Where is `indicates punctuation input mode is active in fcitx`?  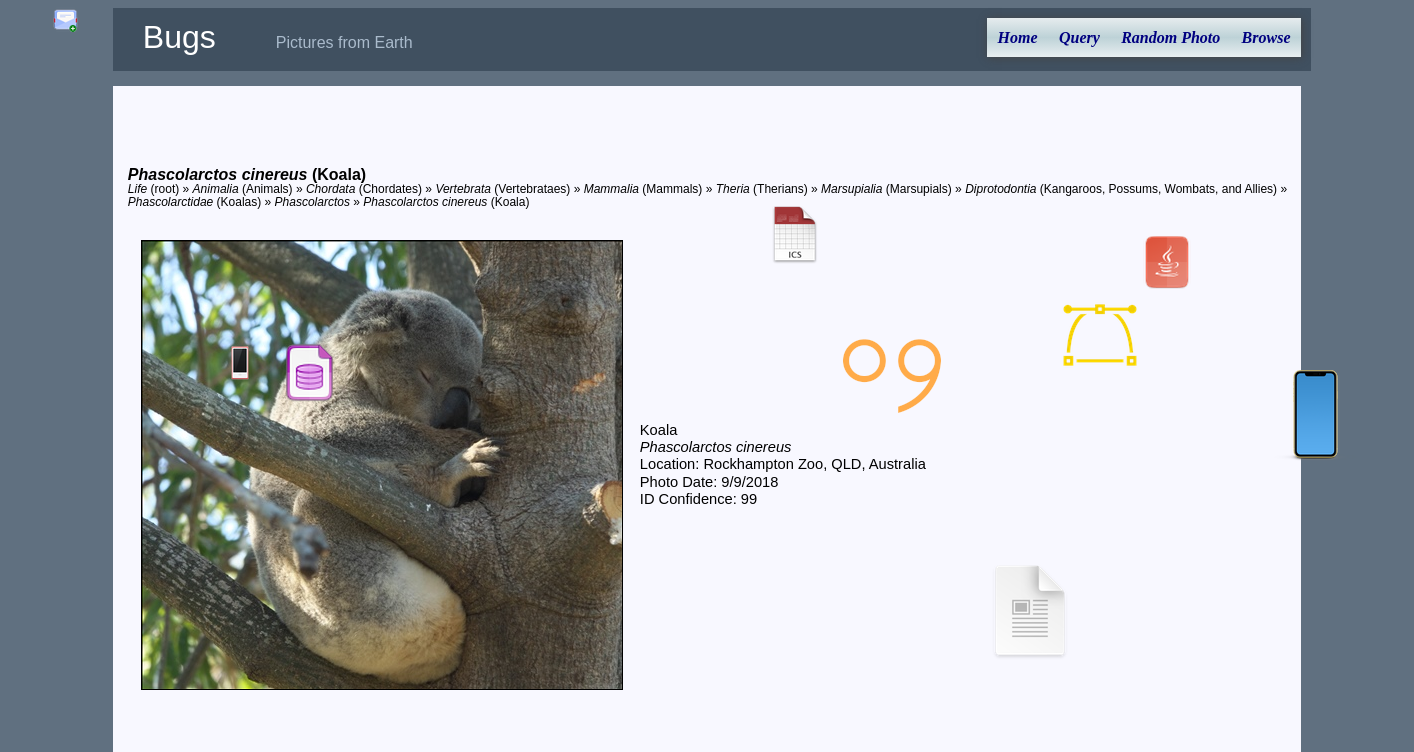 indicates punctuation input mode is active in fcitx is located at coordinates (892, 376).